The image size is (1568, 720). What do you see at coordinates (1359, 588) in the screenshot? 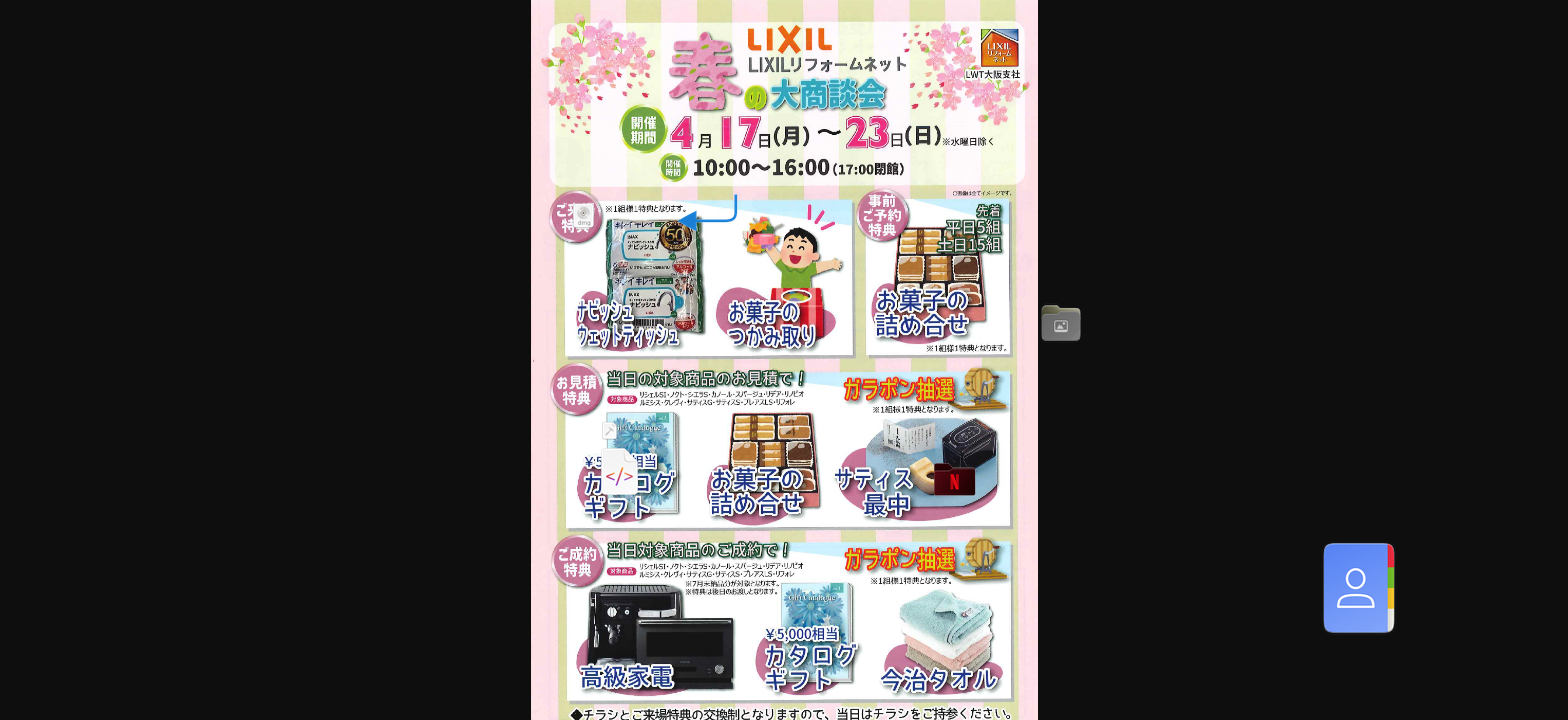
I see `open the contacts or address book app` at bounding box center [1359, 588].